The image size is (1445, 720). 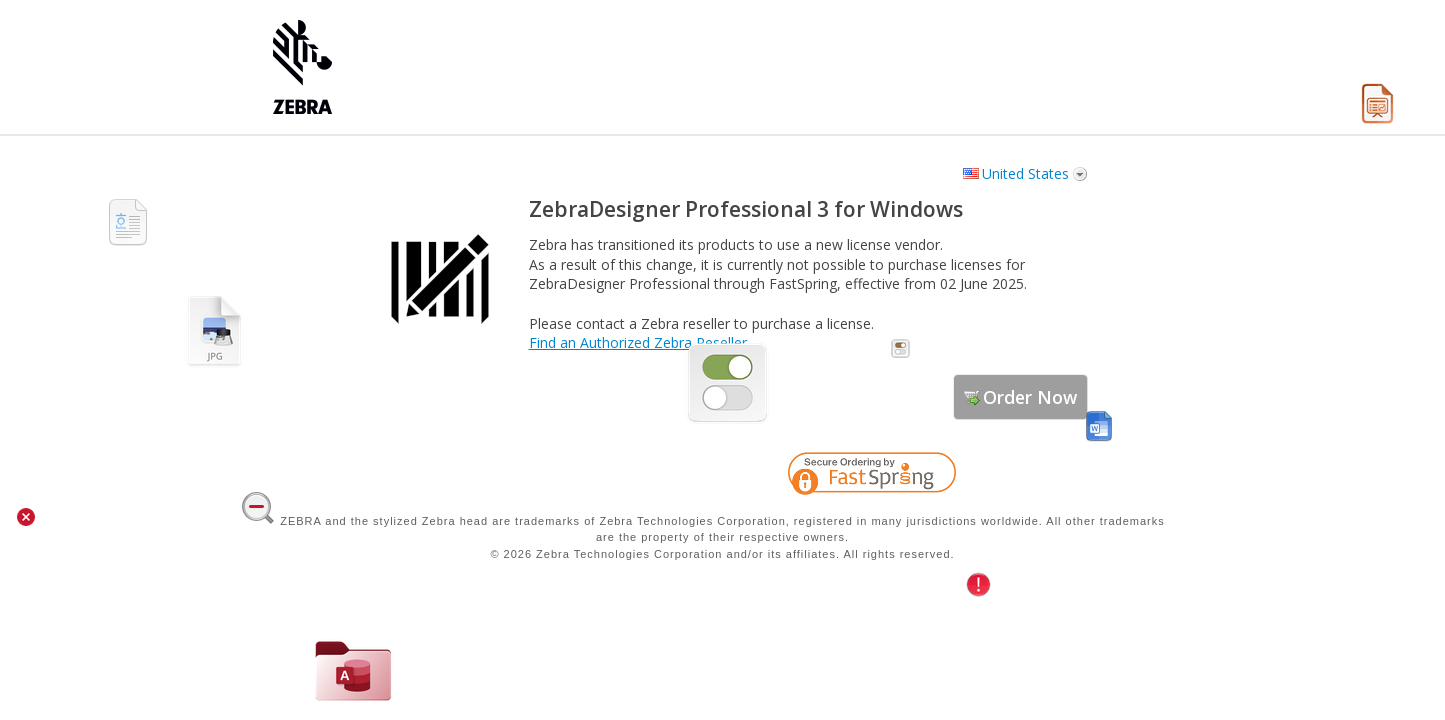 I want to click on open system tweaks or settings customization, so click(x=727, y=382).